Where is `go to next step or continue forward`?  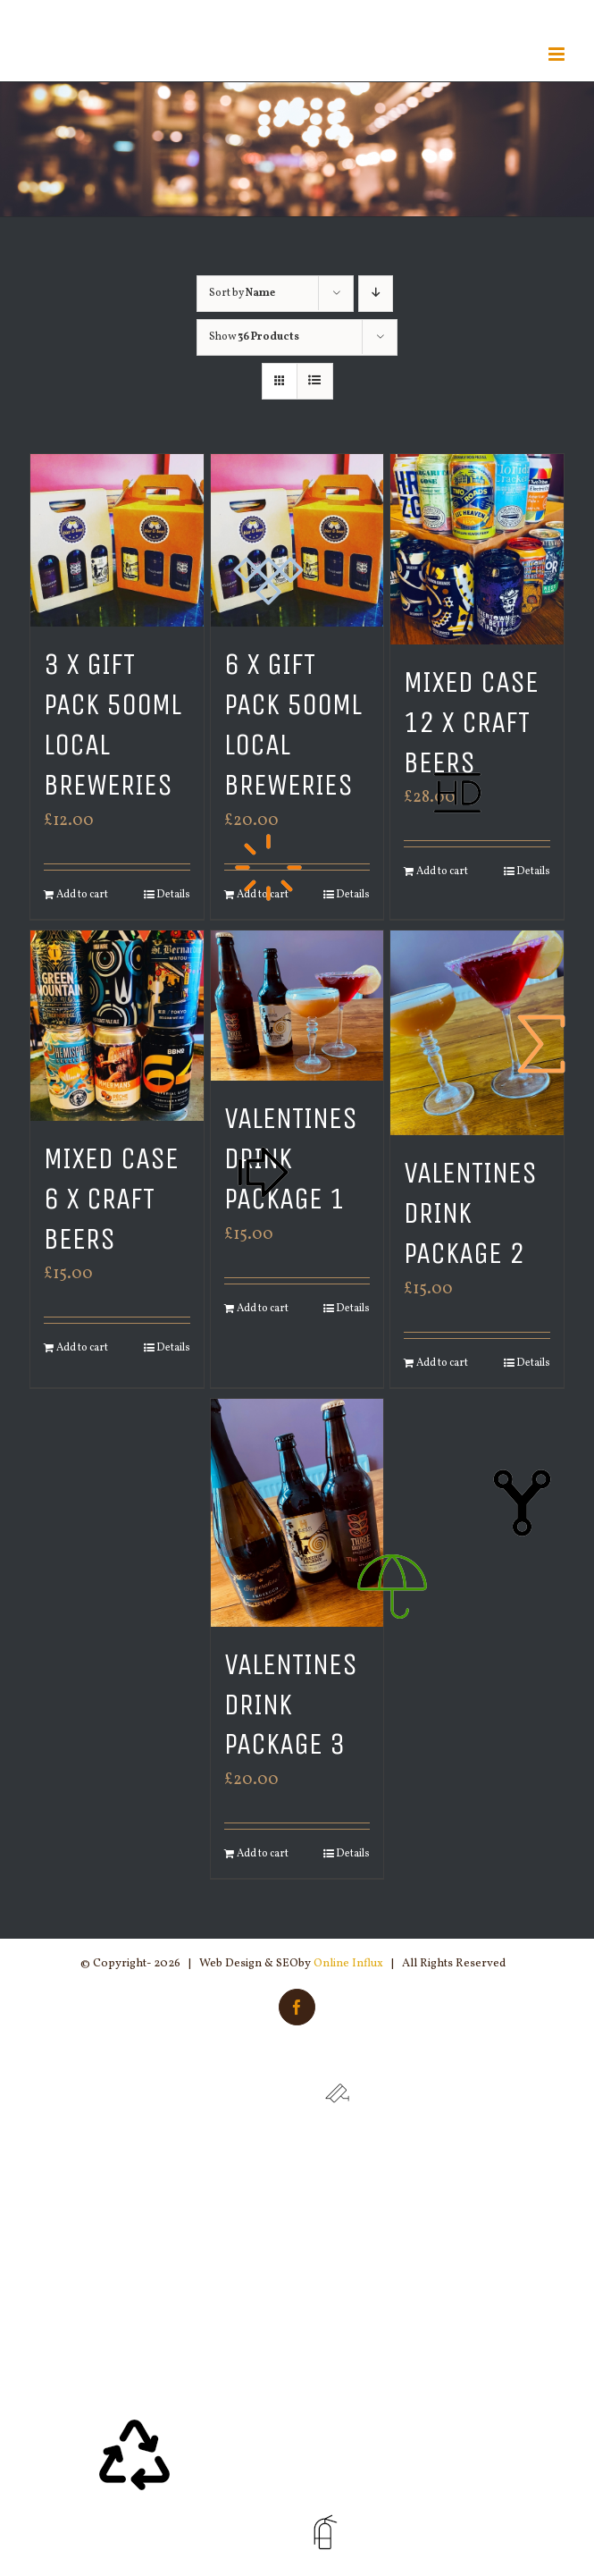
go to next step or continue forward is located at coordinates (261, 1172).